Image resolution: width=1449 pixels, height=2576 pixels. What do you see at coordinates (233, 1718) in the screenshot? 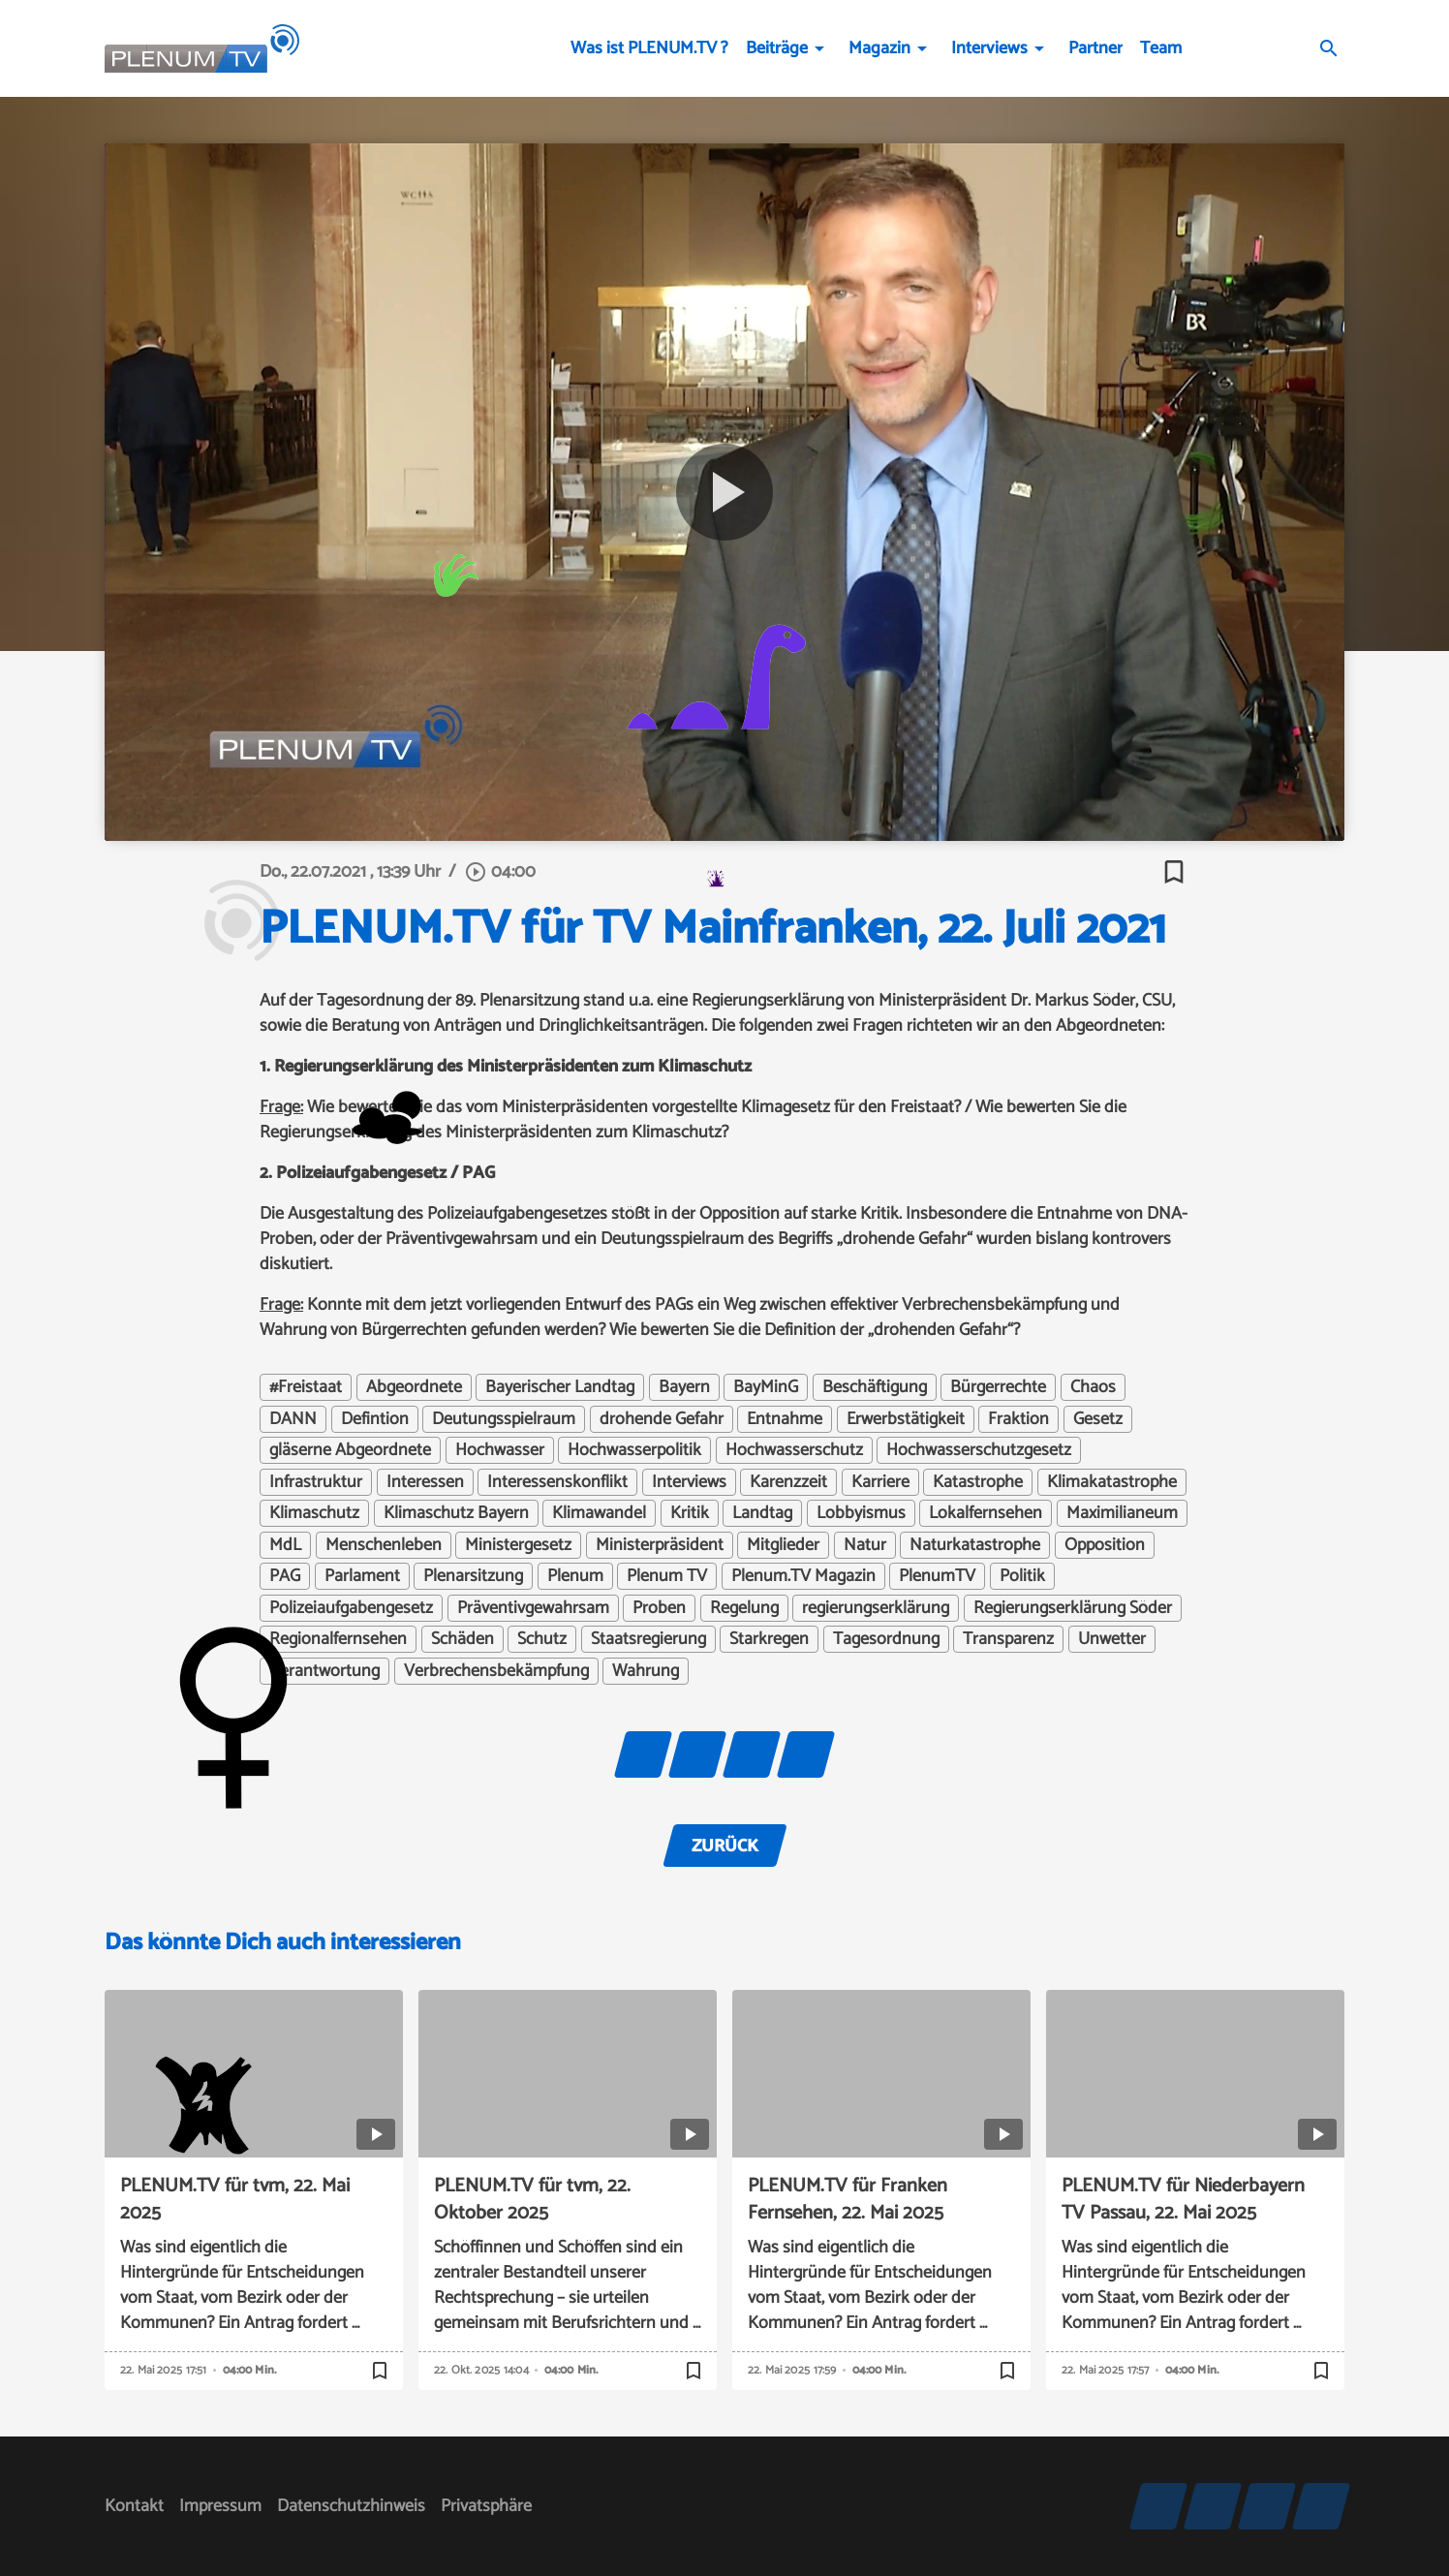
I see `select female gender option` at bounding box center [233, 1718].